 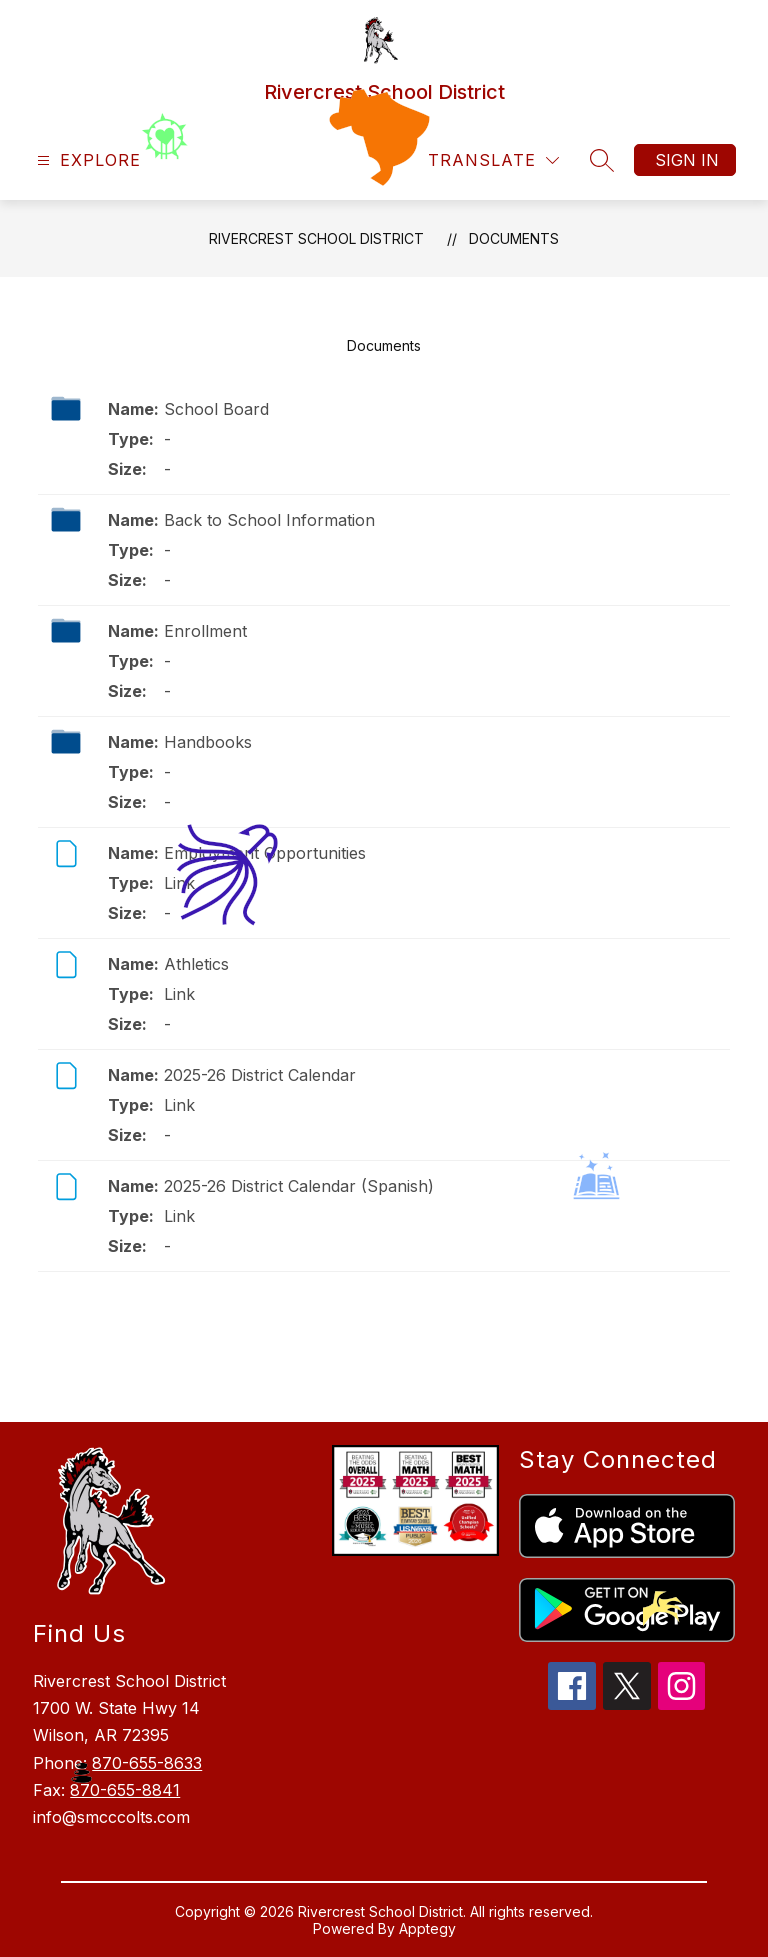 What do you see at coordinates (81, 1770) in the screenshot?
I see `access meditation or mindfulness features` at bounding box center [81, 1770].